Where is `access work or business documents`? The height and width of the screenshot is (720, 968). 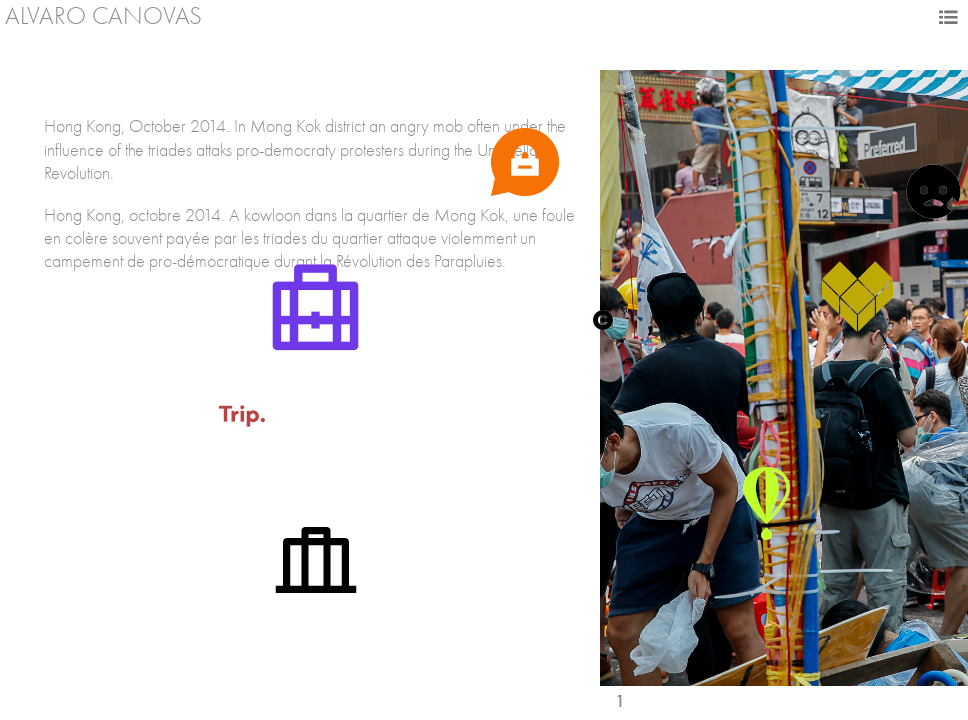 access work or business documents is located at coordinates (315, 311).